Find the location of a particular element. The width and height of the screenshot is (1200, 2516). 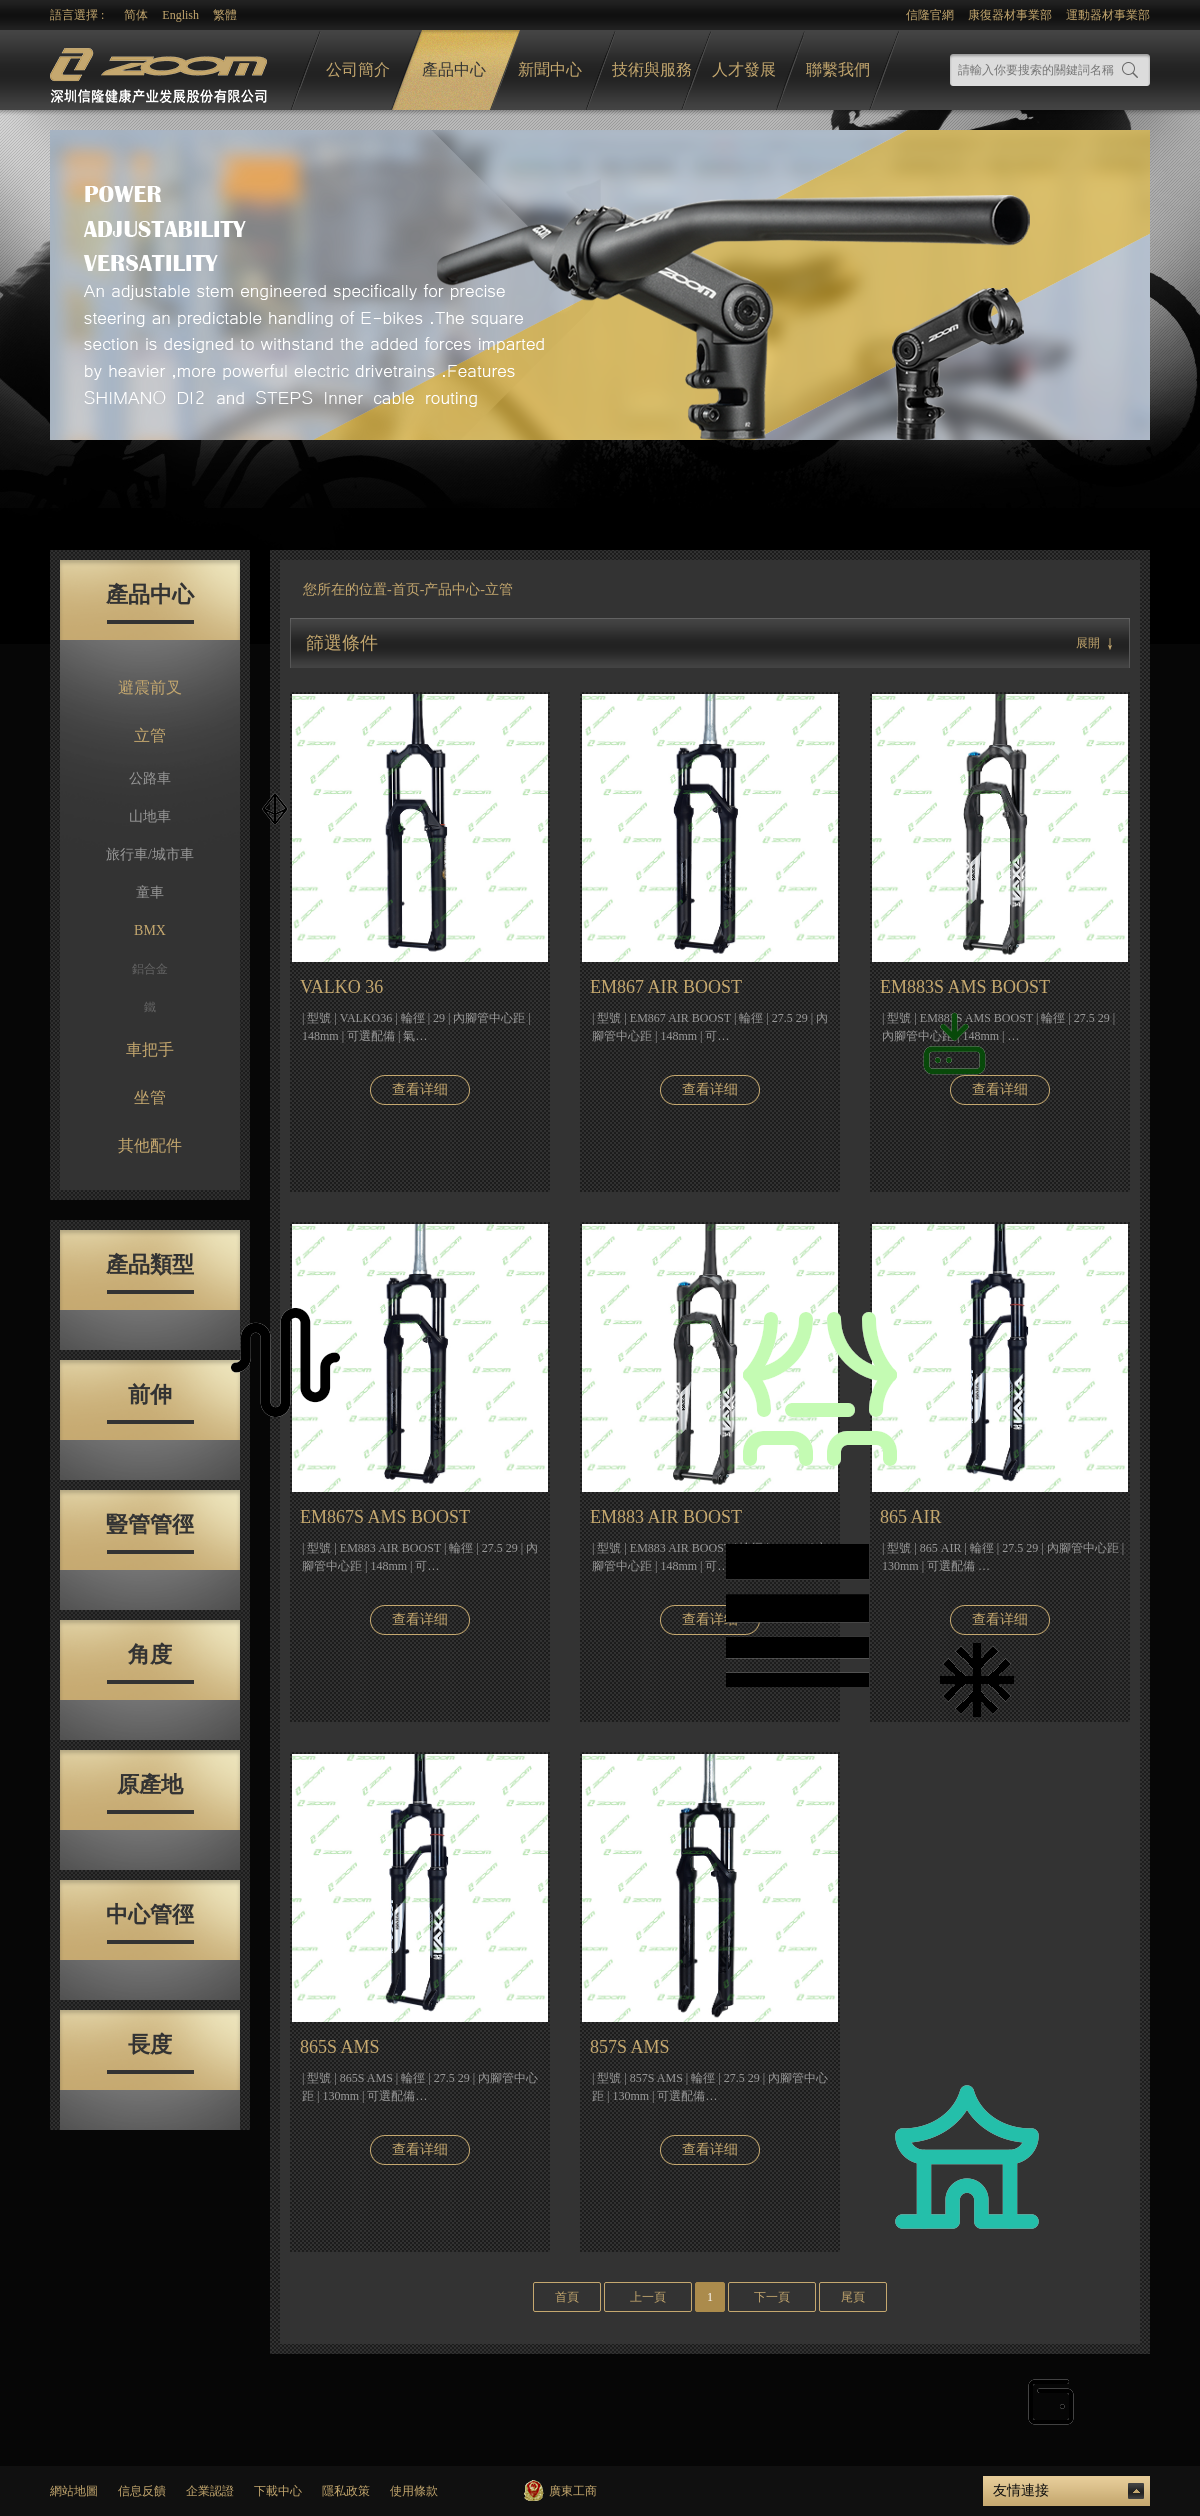

audio waveform visualization is located at coordinates (285, 1362).